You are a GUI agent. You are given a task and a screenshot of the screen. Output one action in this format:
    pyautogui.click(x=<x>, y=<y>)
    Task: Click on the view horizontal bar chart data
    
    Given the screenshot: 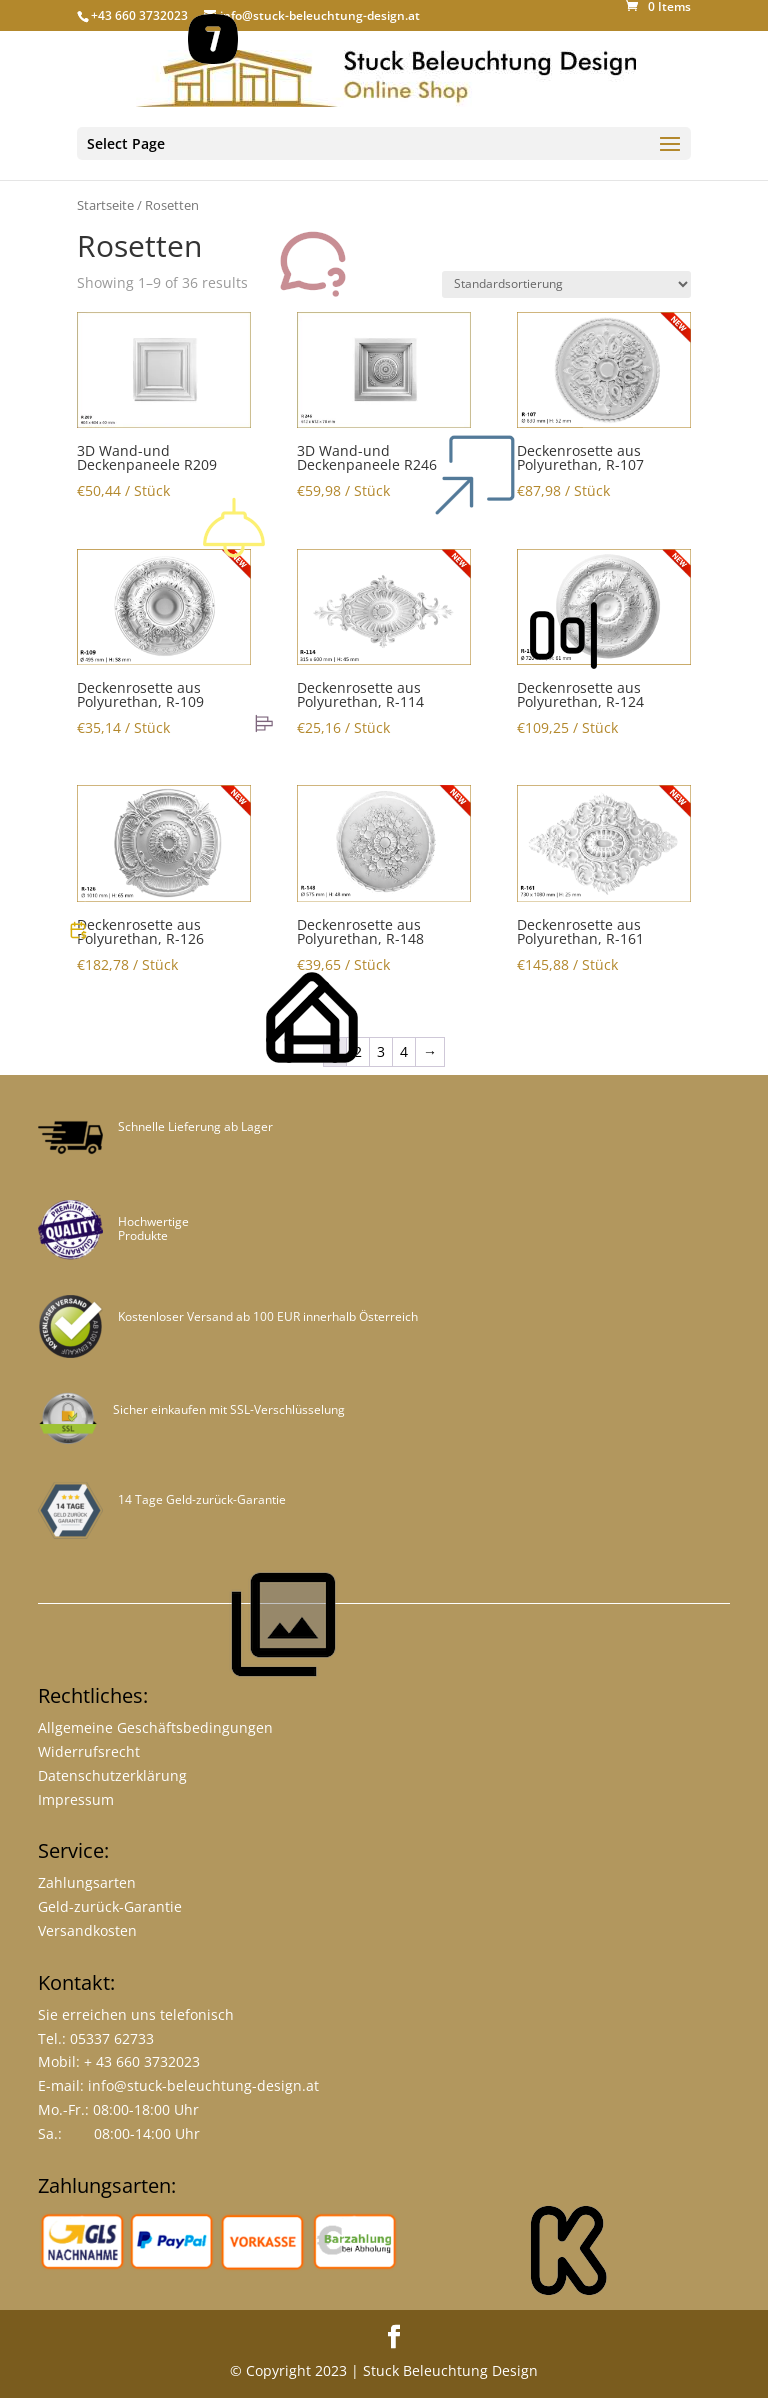 What is the action you would take?
    pyautogui.click(x=263, y=723)
    